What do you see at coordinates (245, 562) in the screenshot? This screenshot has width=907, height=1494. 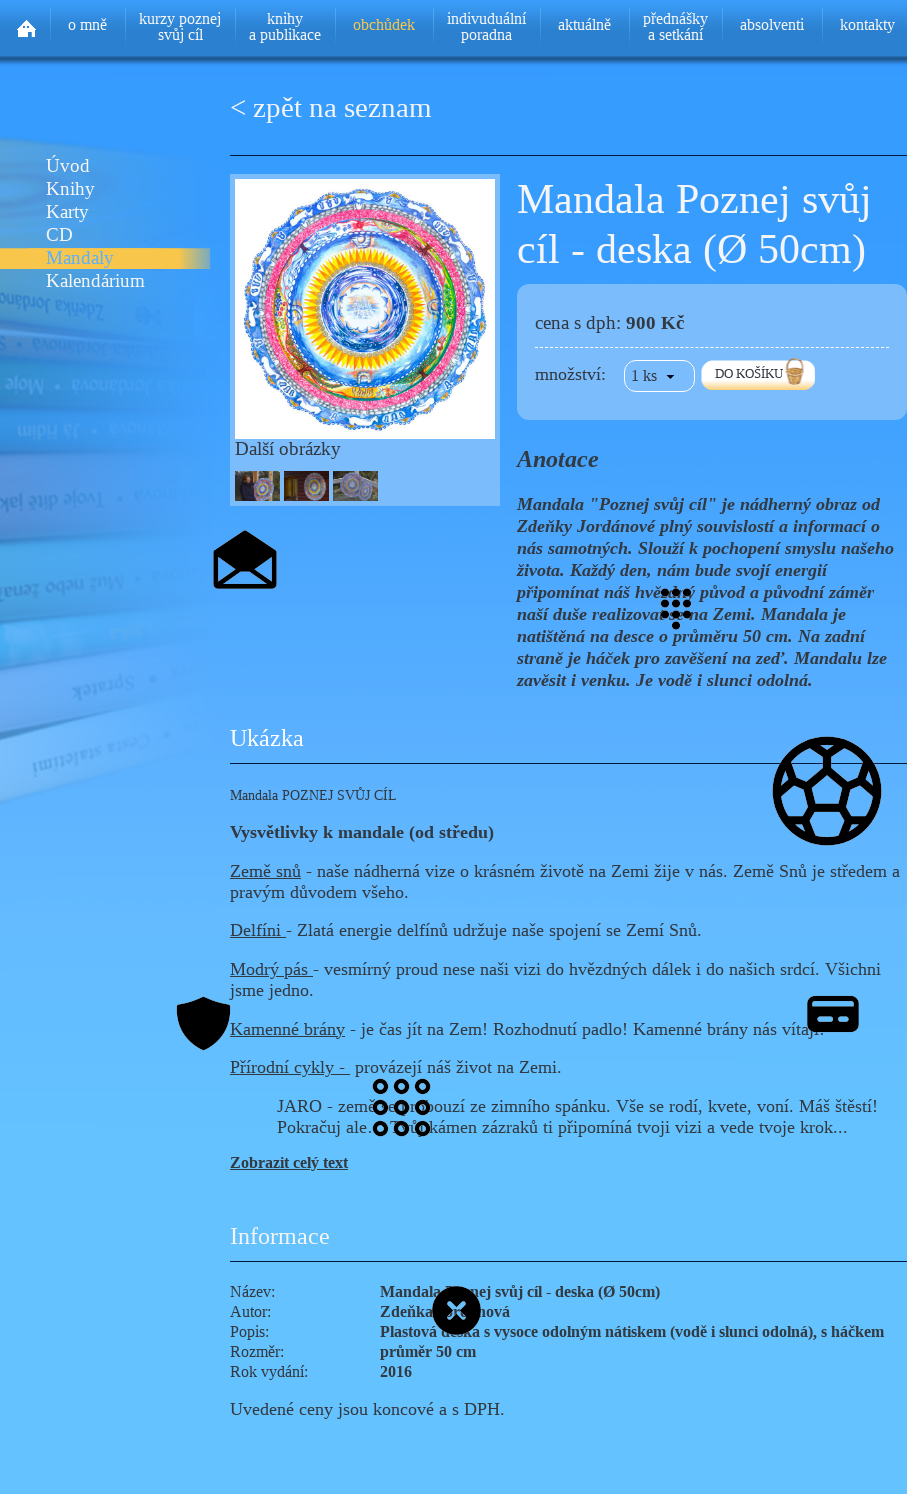 I see `view an opened or read email message` at bounding box center [245, 562].